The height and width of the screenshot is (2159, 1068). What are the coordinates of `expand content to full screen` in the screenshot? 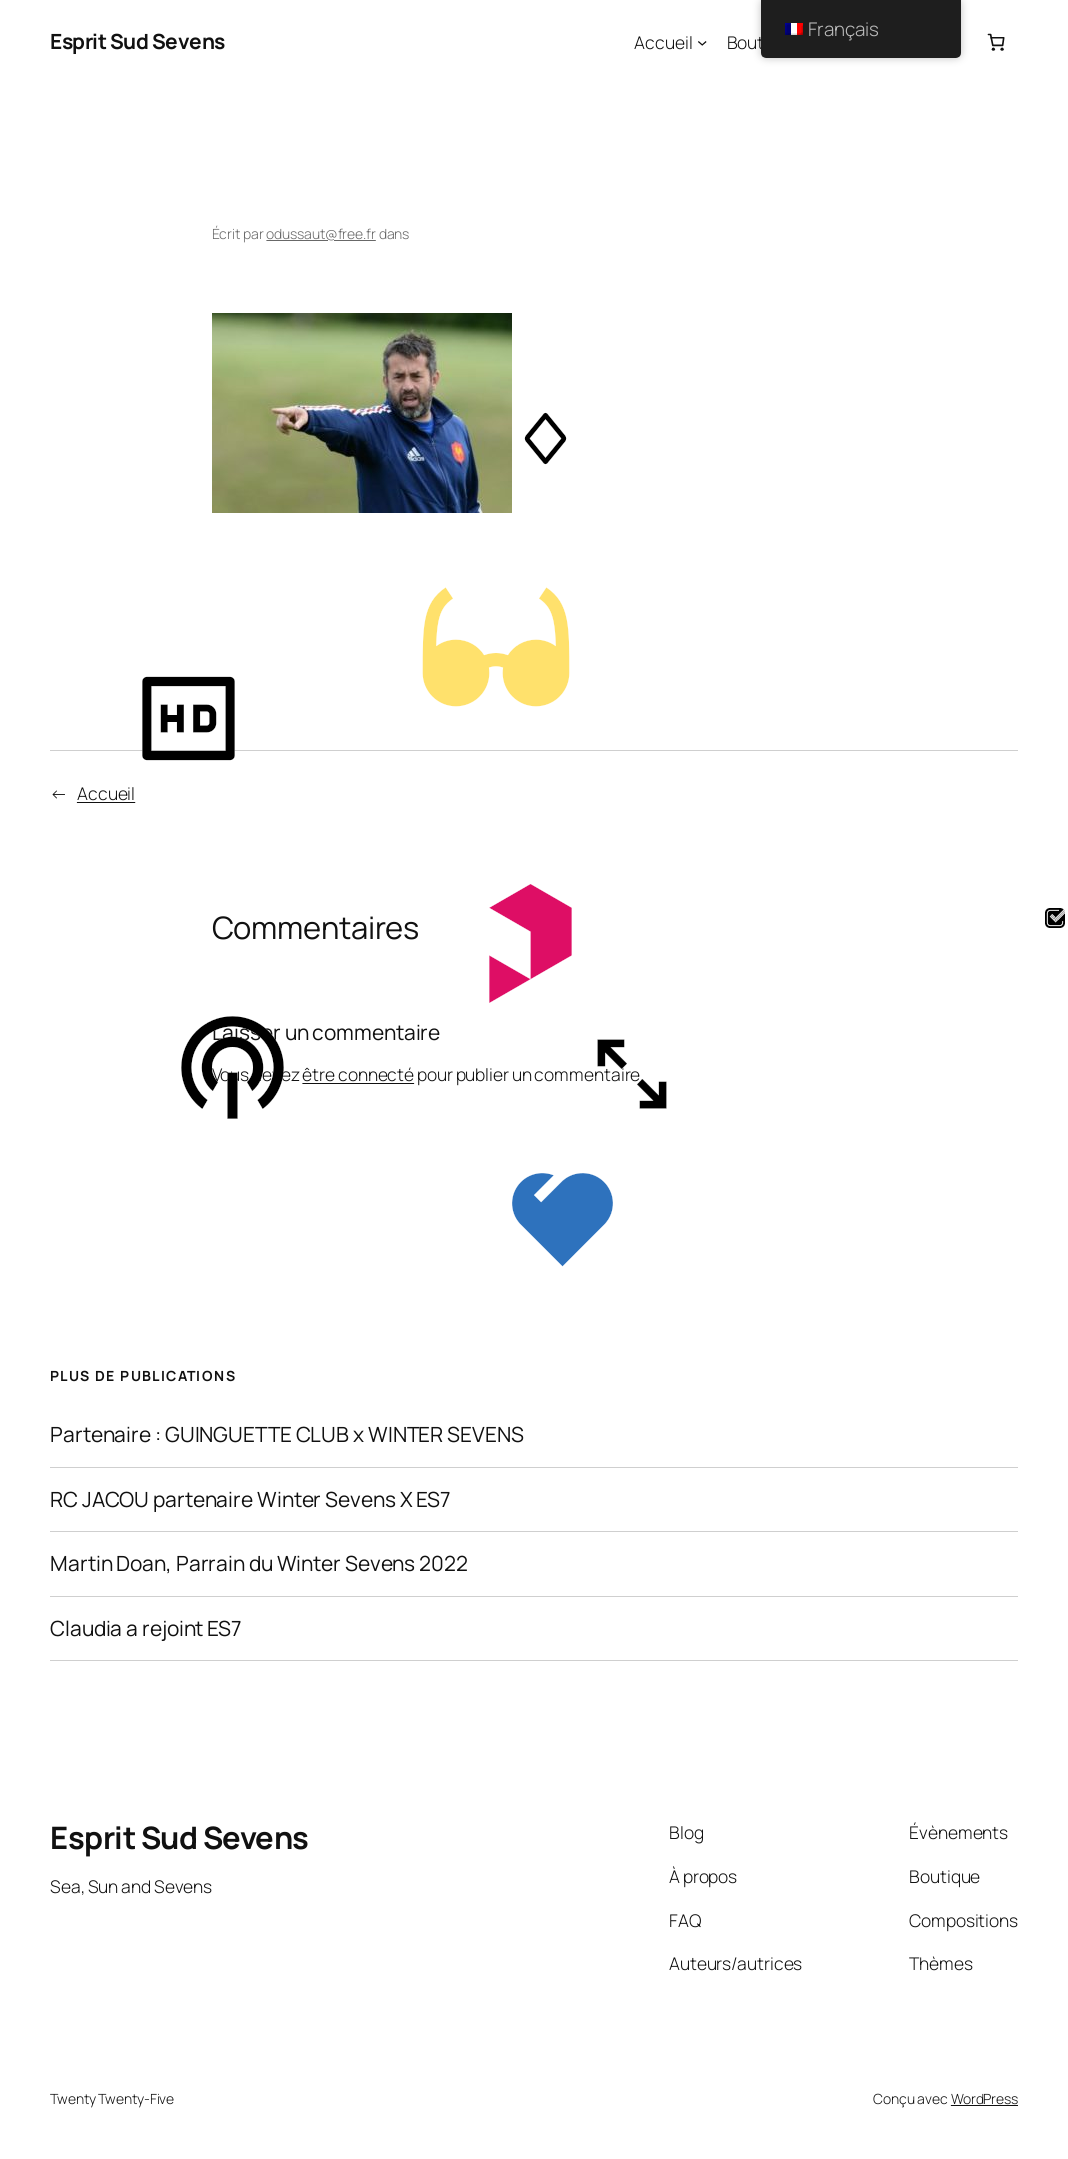 It's located at (632, 1074).